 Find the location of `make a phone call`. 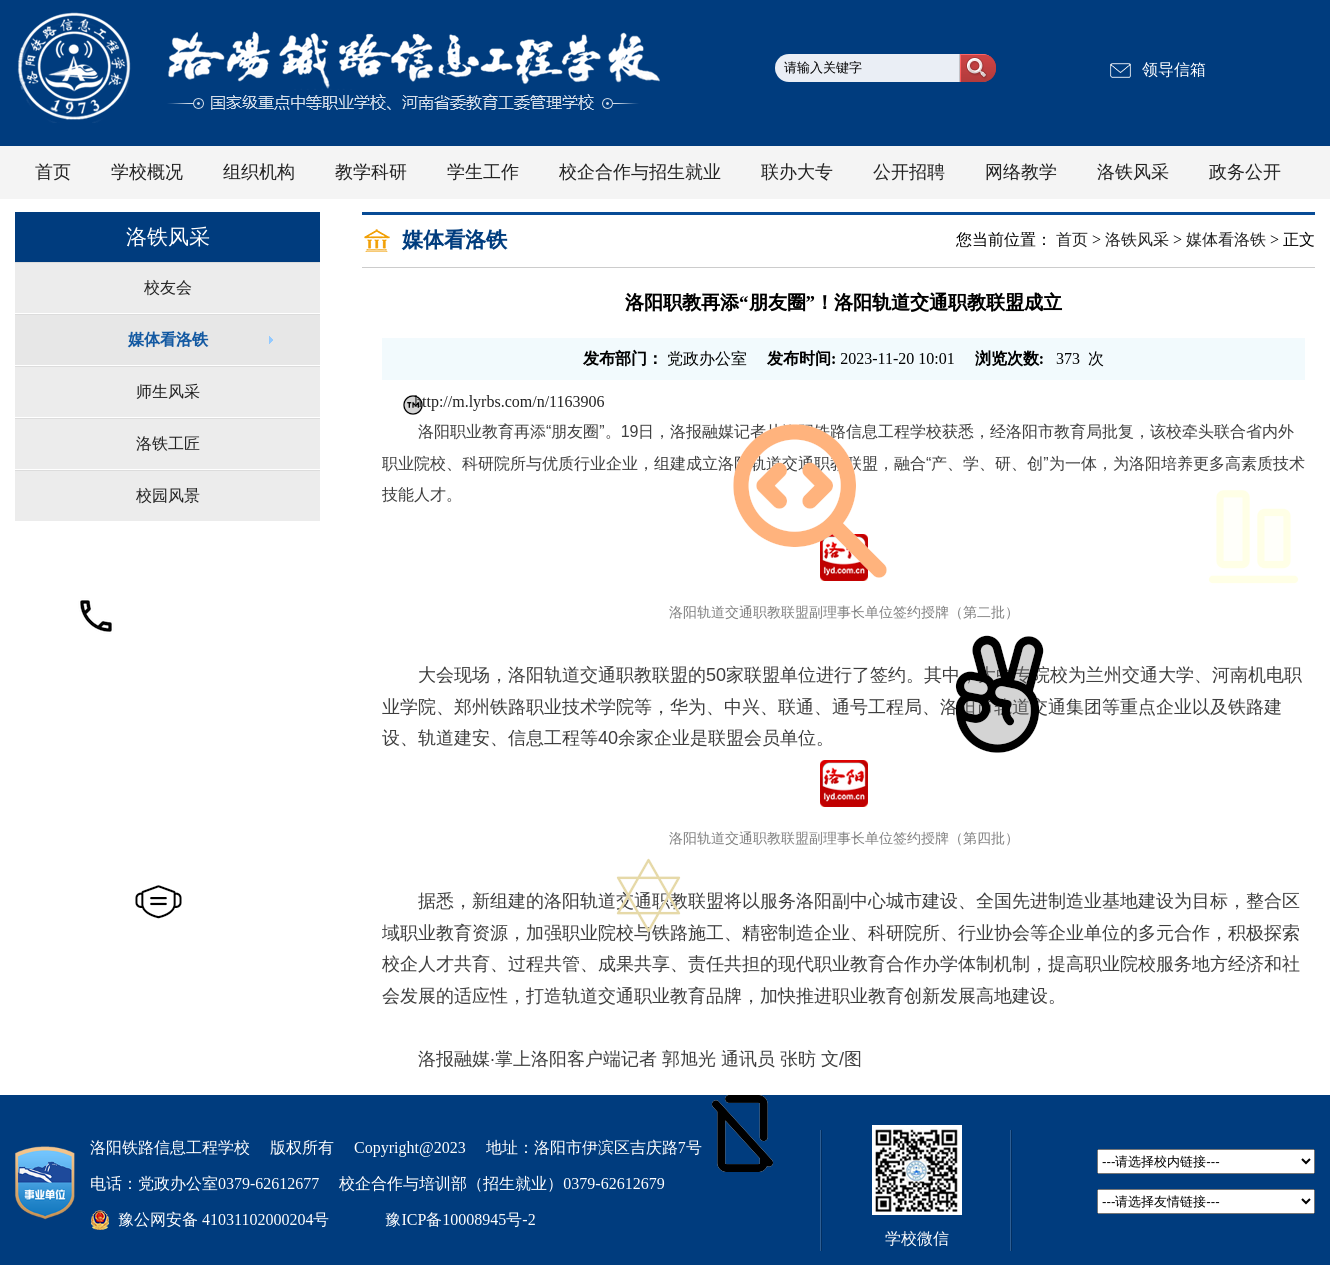

make a phone call is located at coordinates (96, 616).